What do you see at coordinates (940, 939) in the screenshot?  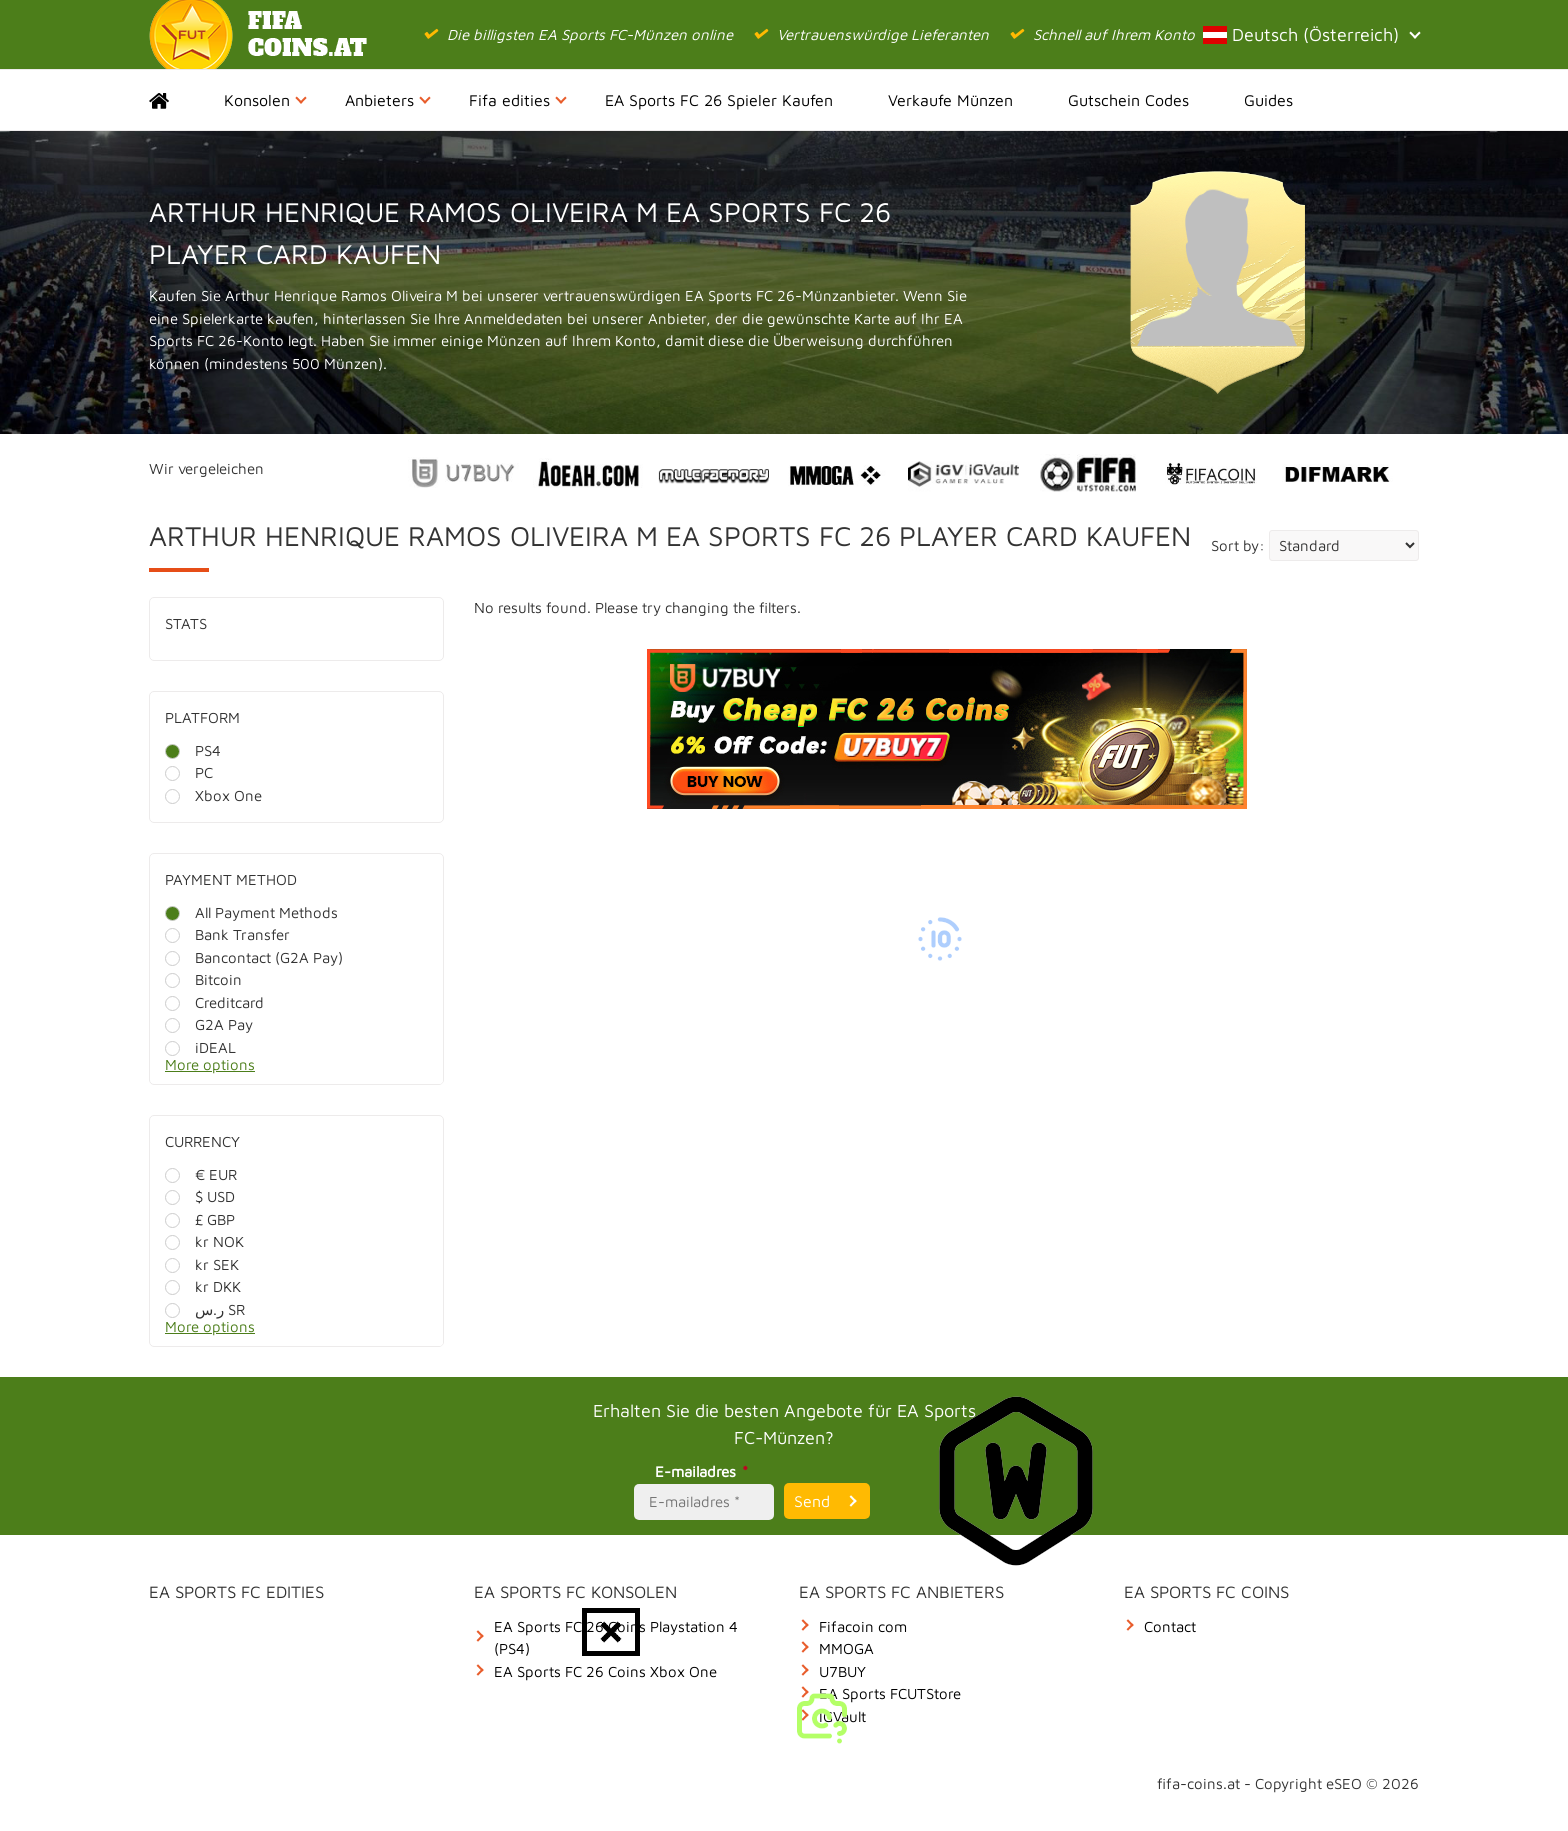 I see `set a 10-second timer or countdown` at bounding box center [940, 939].